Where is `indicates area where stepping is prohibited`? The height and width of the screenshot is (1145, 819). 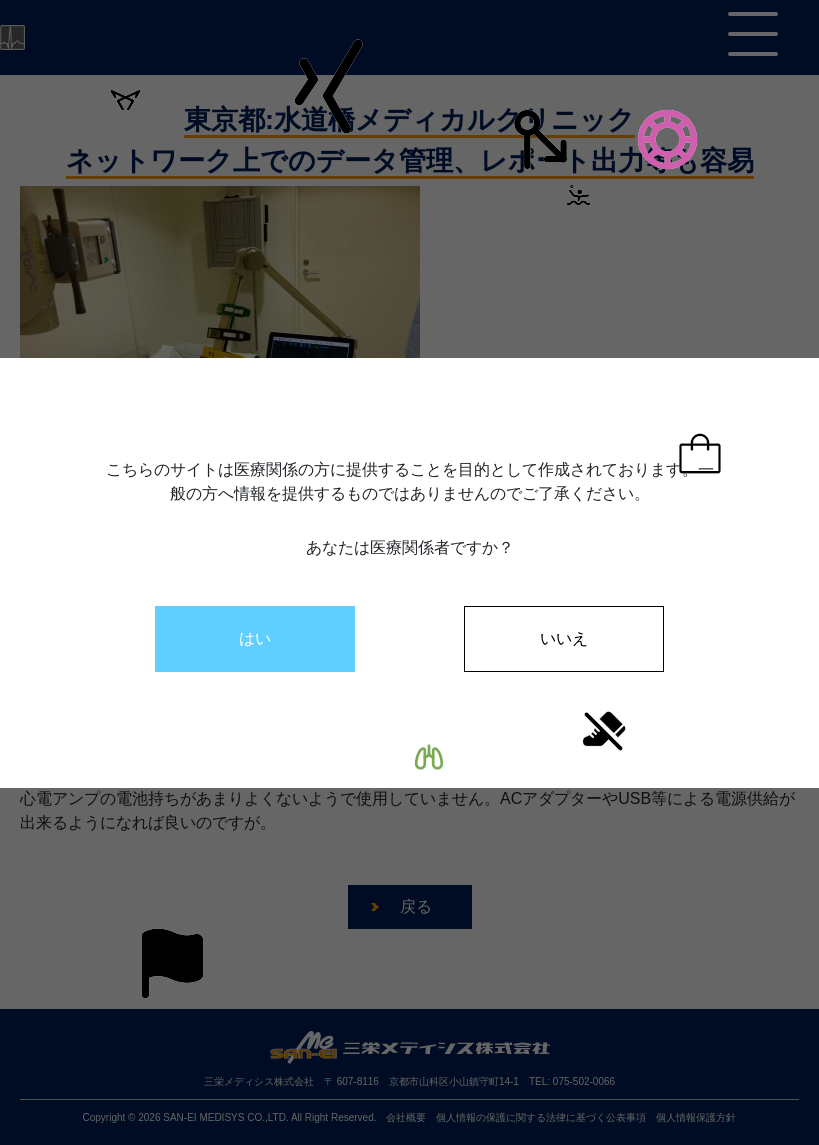 indicates area where stepping is prohibited is located at coordinates (605, 730).